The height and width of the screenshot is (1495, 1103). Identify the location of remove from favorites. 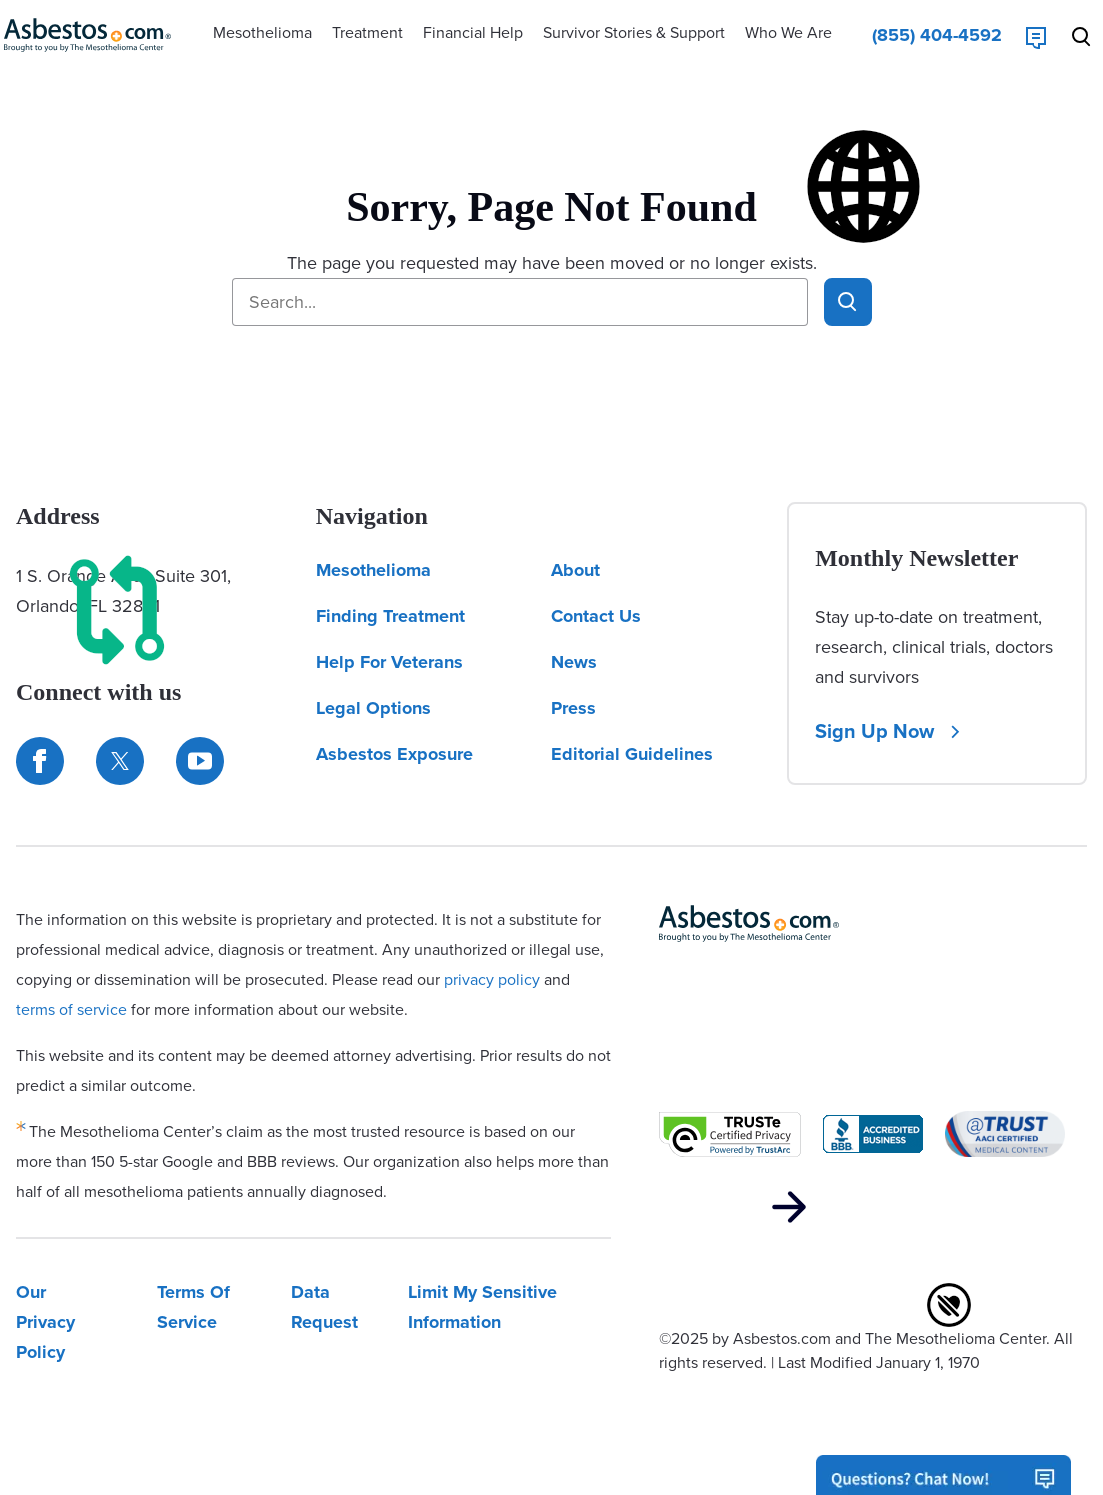
(949, 1305).